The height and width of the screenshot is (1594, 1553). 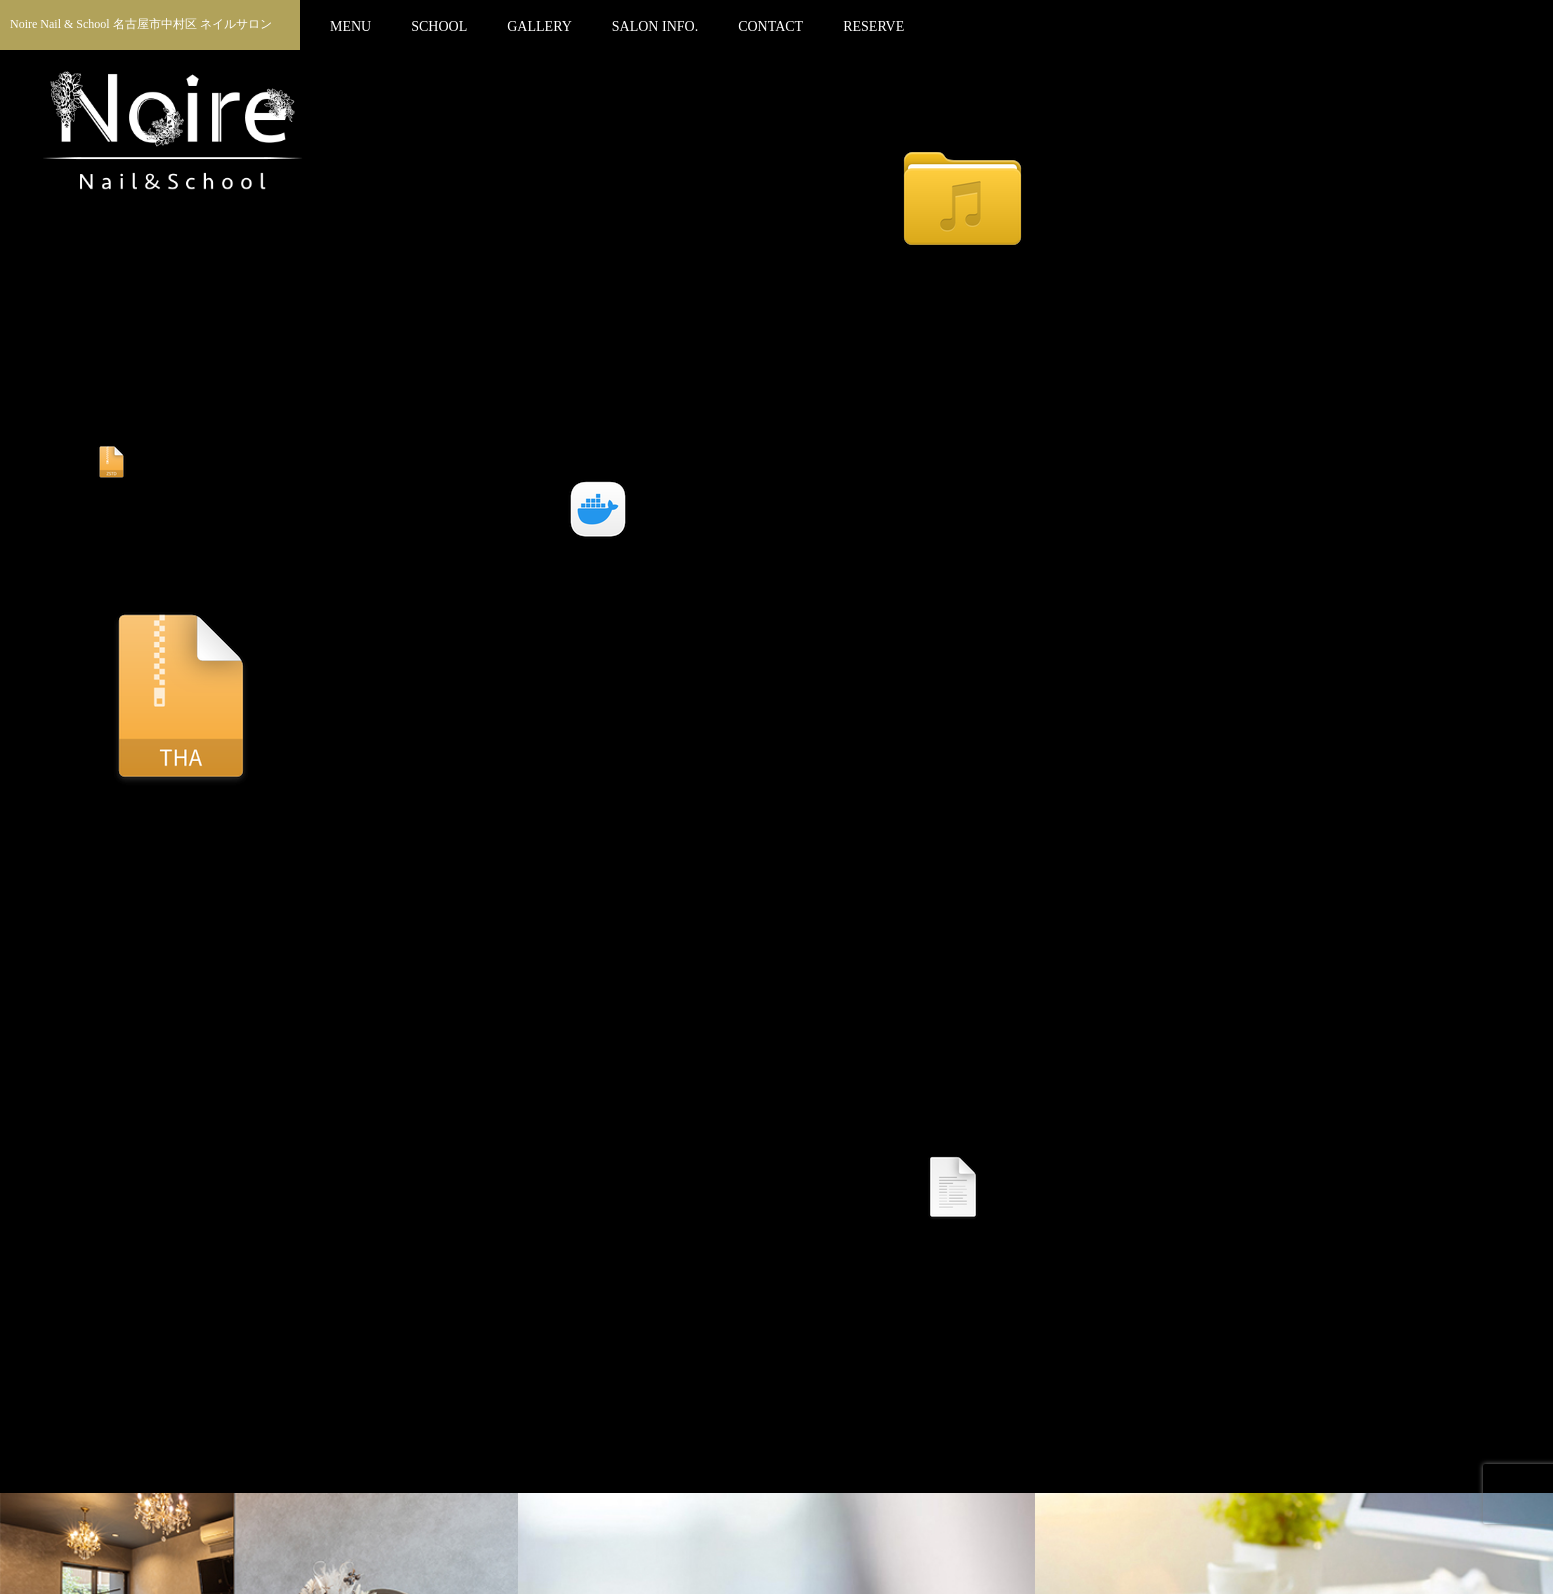 I want to click on a compressed archive file in THA format, so click(x=181, y=699).